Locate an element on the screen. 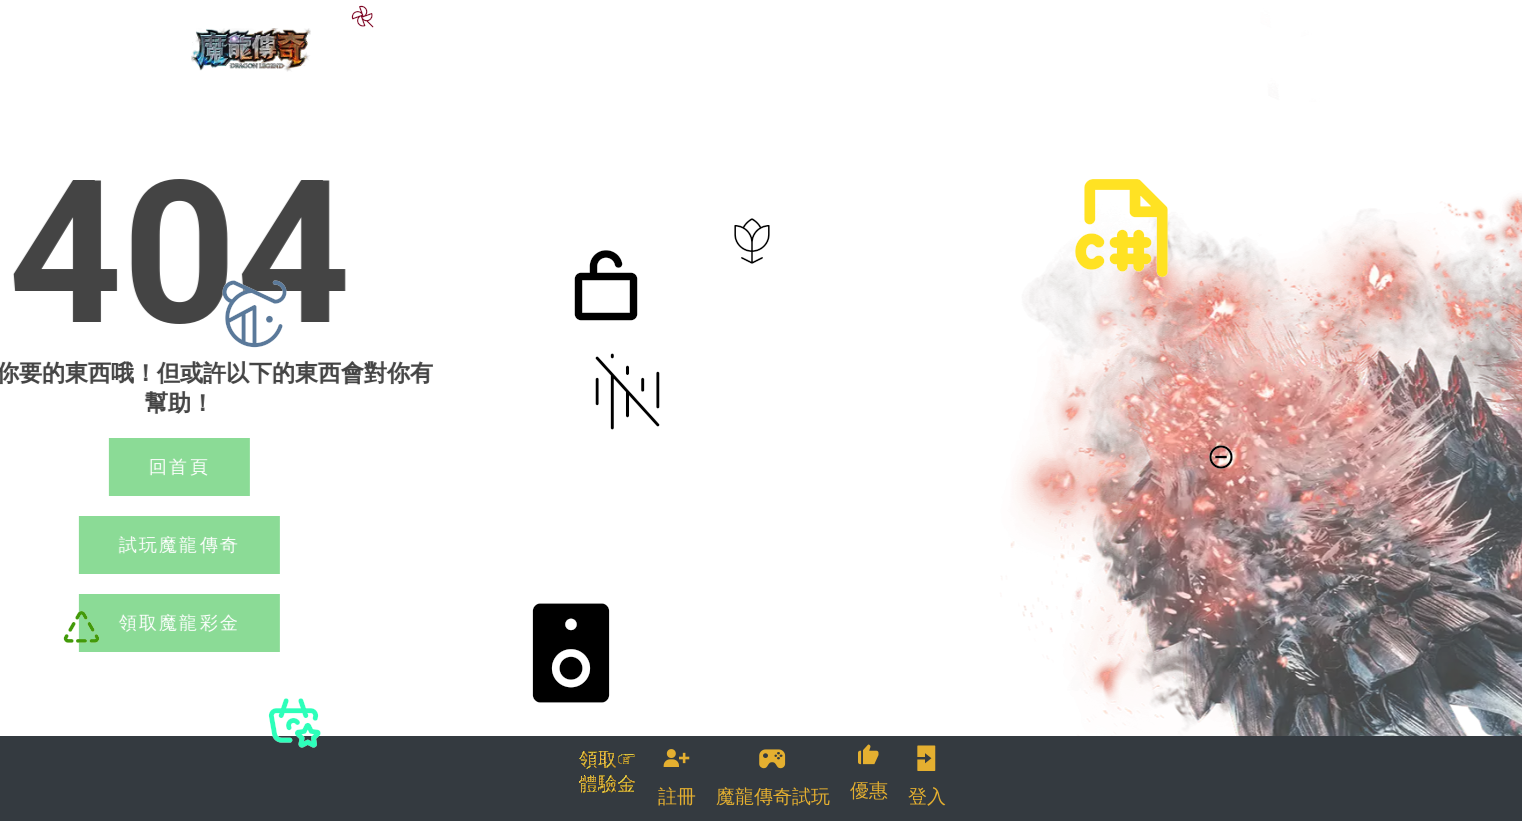  open the New York Times app is located at coordinates (254, 312).